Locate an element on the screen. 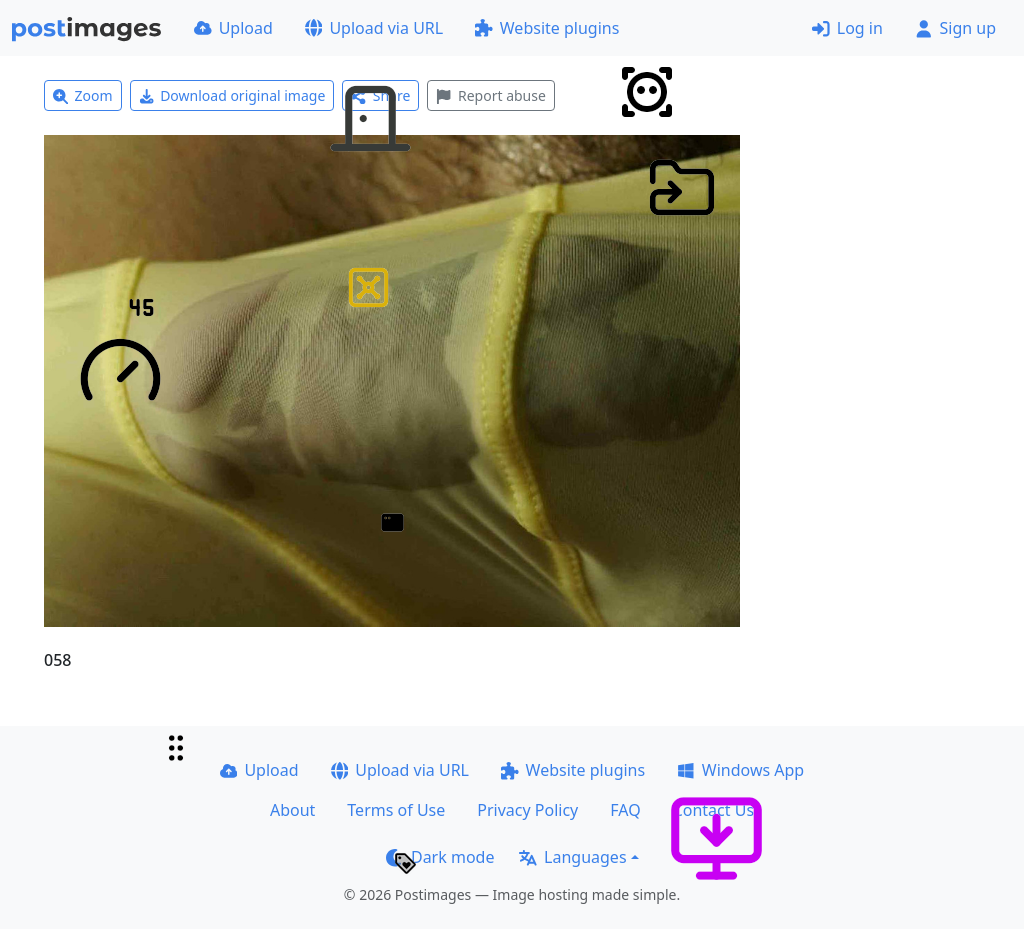 This screenshot has width=1024, height=929. create a symbolic link to this folder is located at coordinates (682, 189).